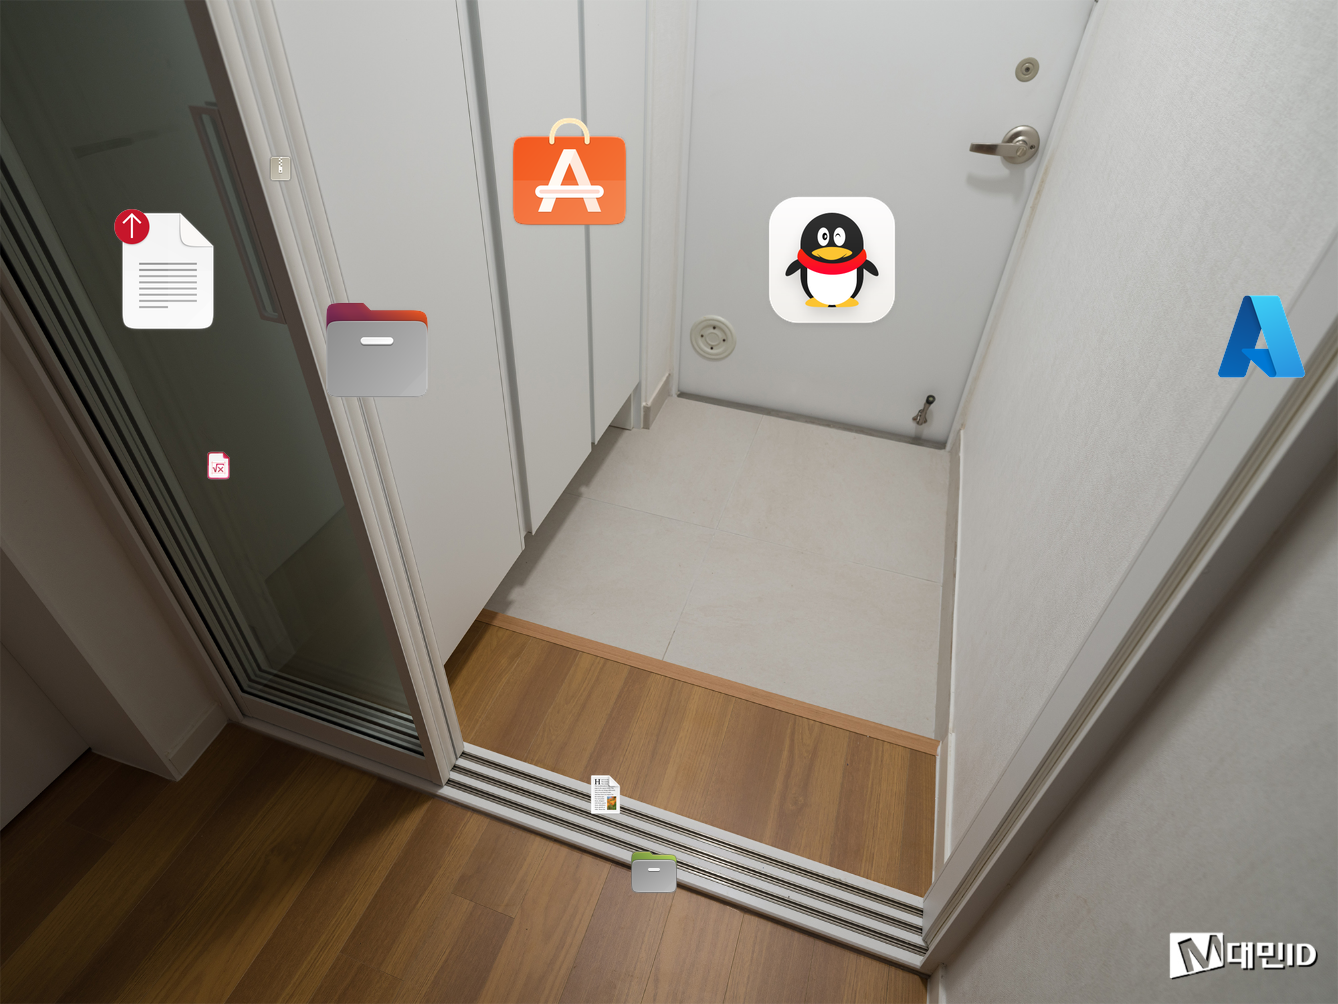 This screenshot has height=1004, width=1338. Describe the element at coordinates (605, 794) in the screenshot. I see `open a document or text file` at that location.